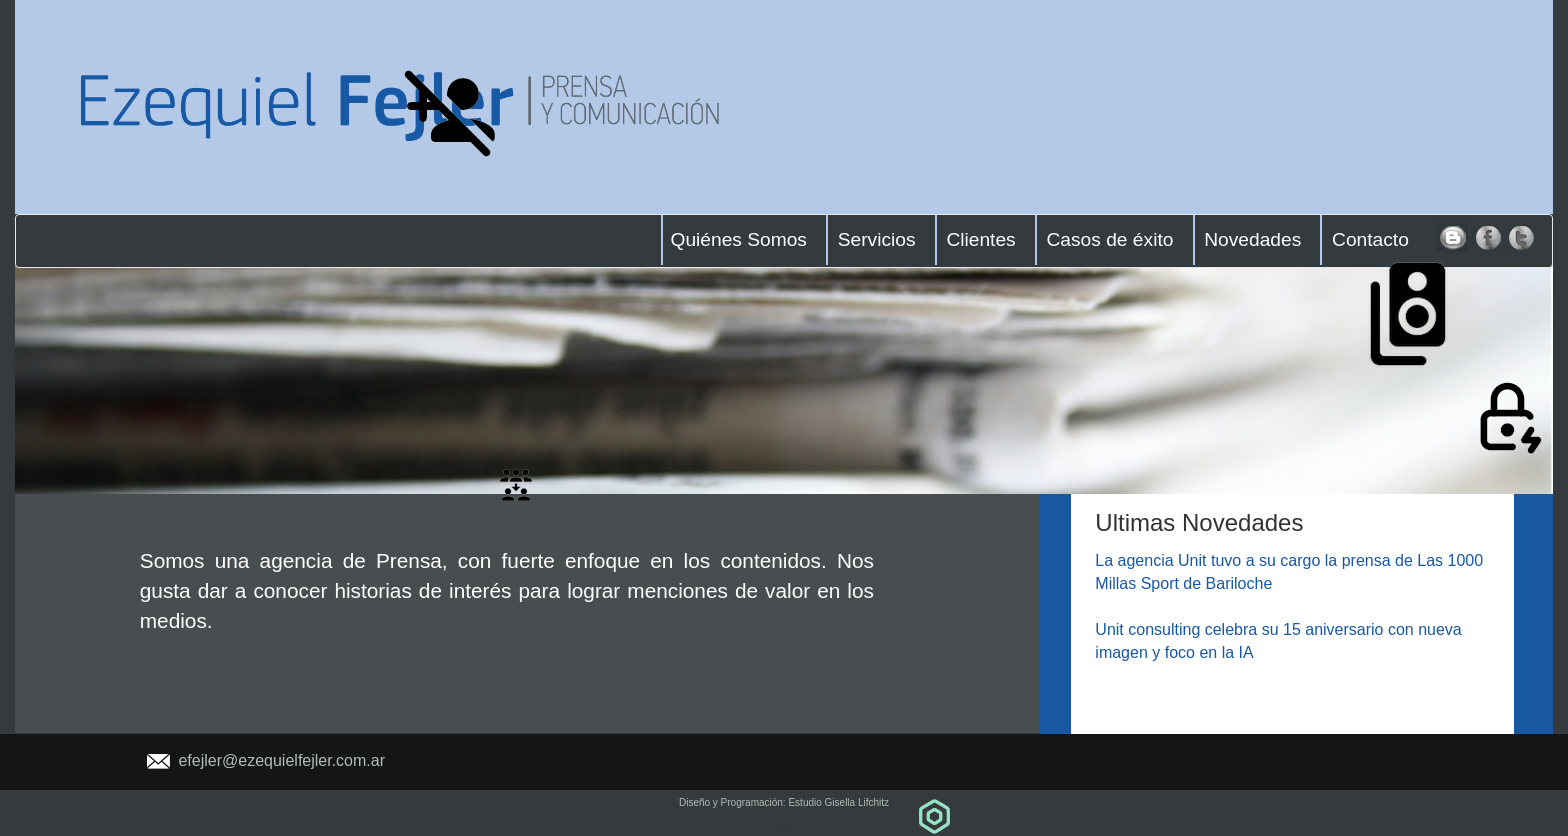  Describe the element at coordinates (1507, 416) in the screenshot. I see `indicates encrypted or secure connection` at that location.